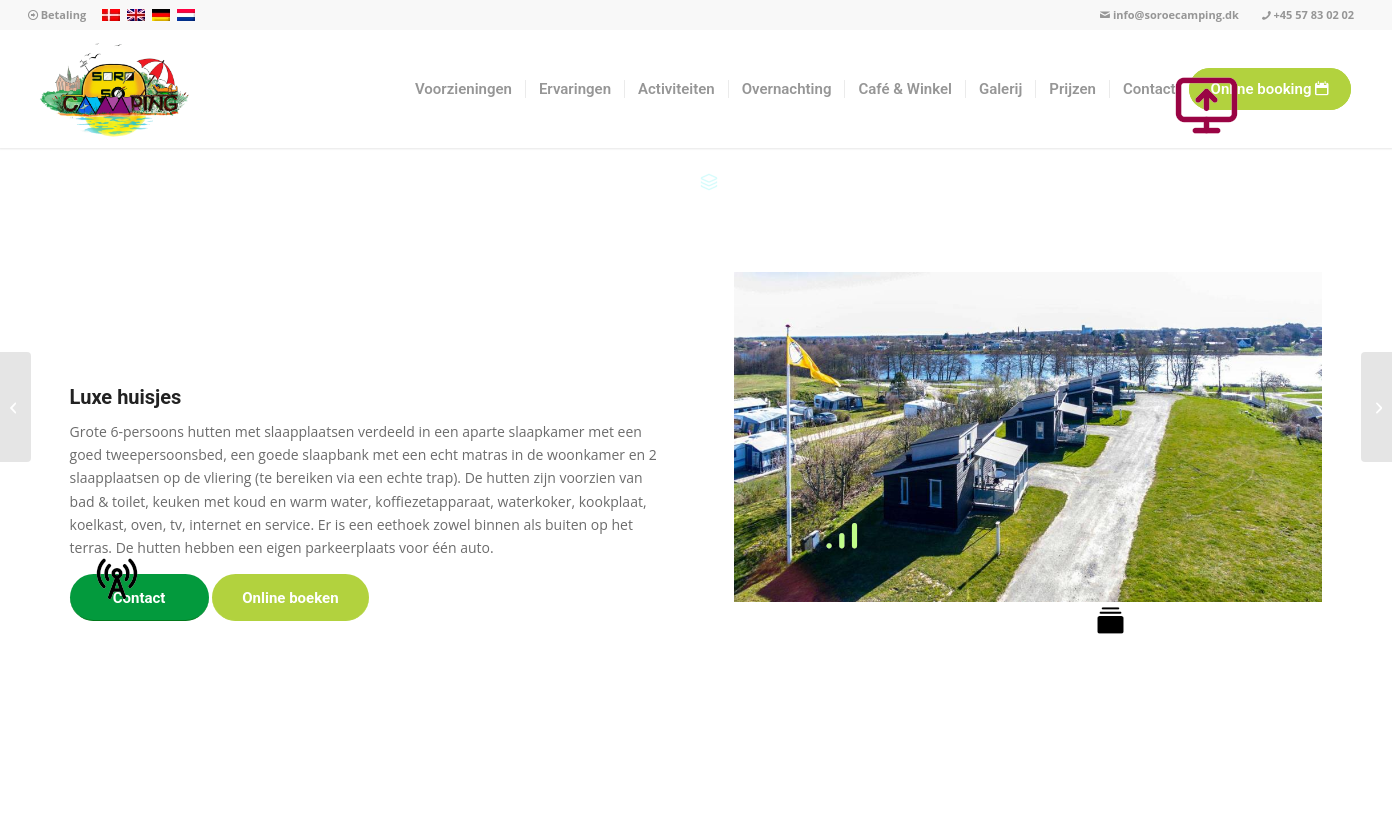  Describe the element at coordinates (854, 525) in the screenshot. I see `indicates medium signal strength` at that location.